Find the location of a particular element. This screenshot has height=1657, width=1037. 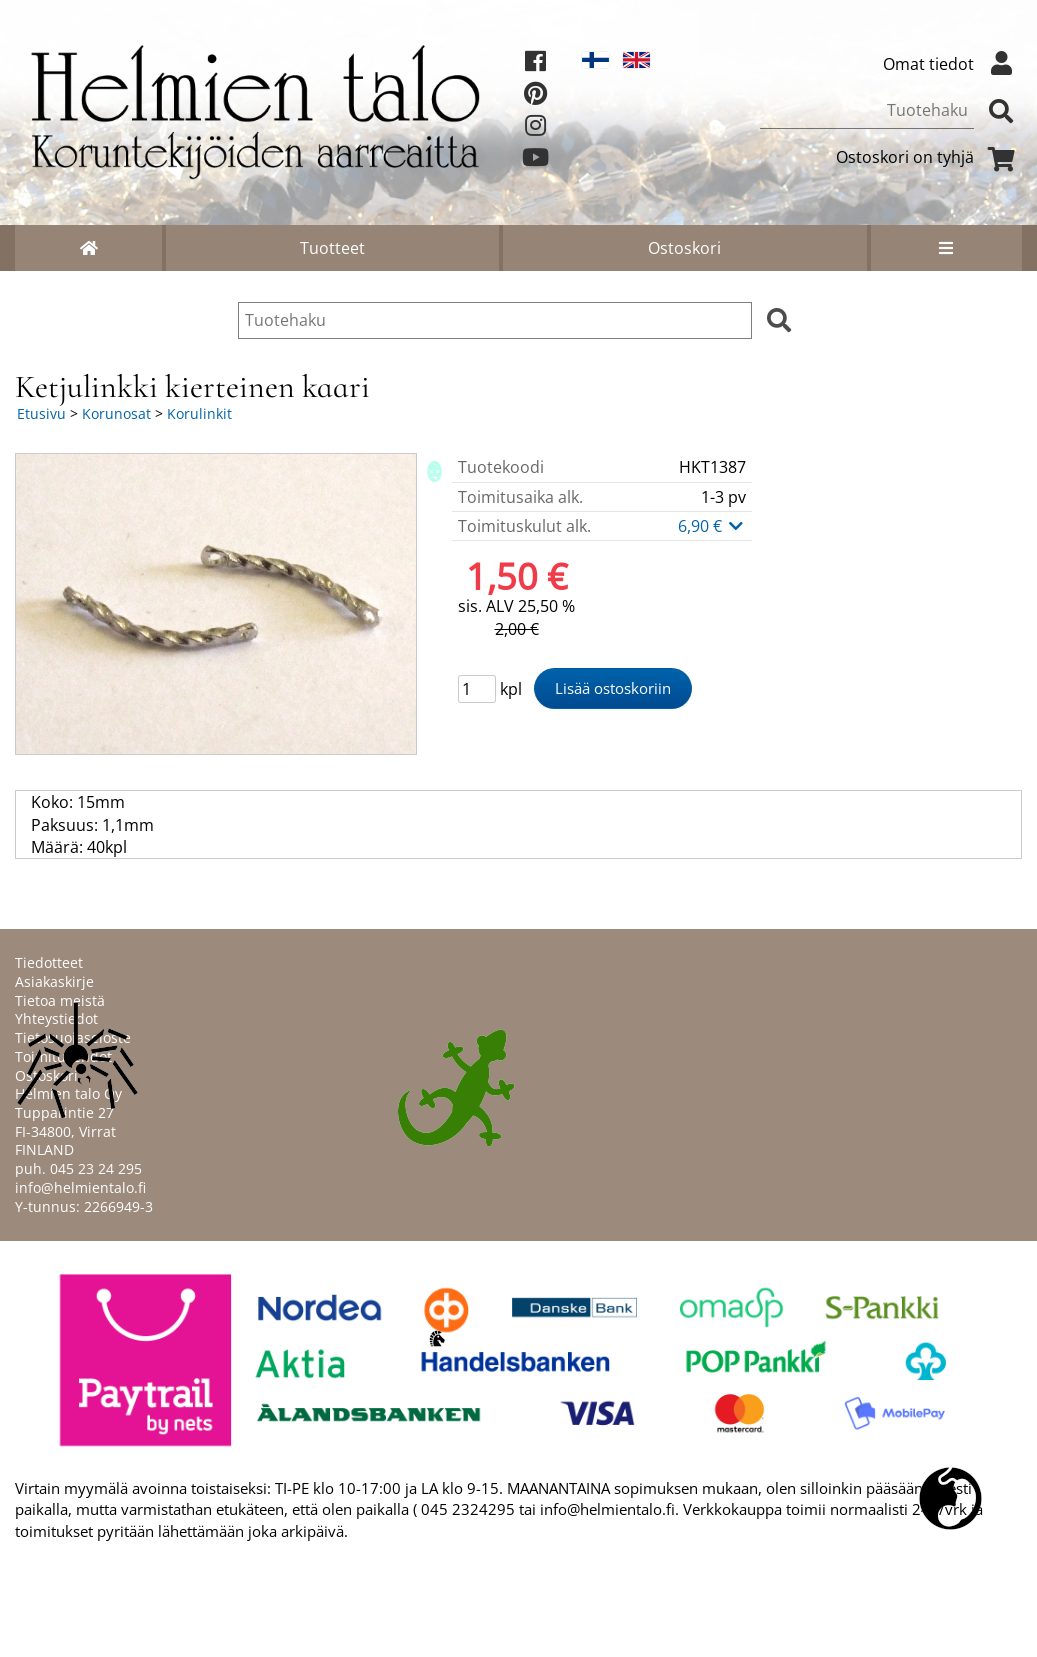

indicates game over or player death is located at coordinates (434, 471).